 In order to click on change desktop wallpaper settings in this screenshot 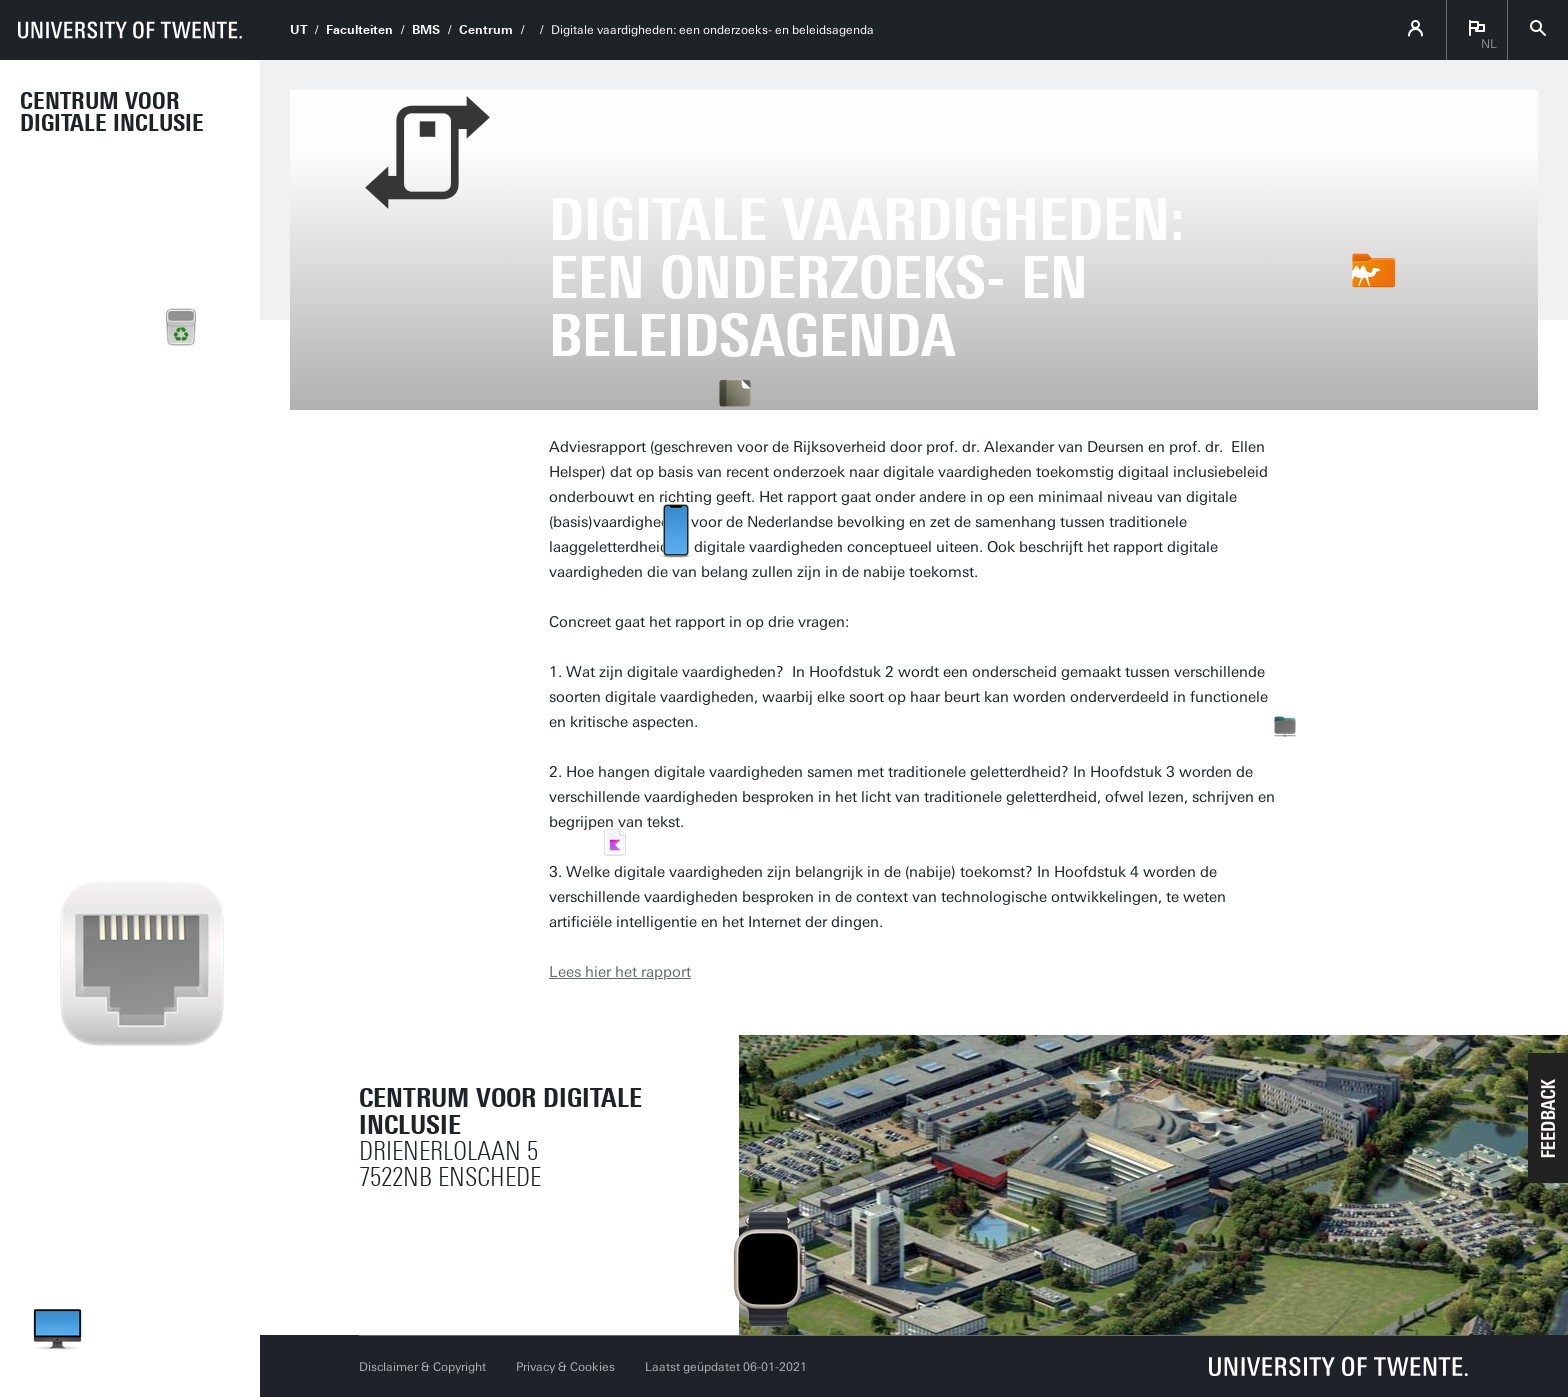, I will do `click(735, 392)`.